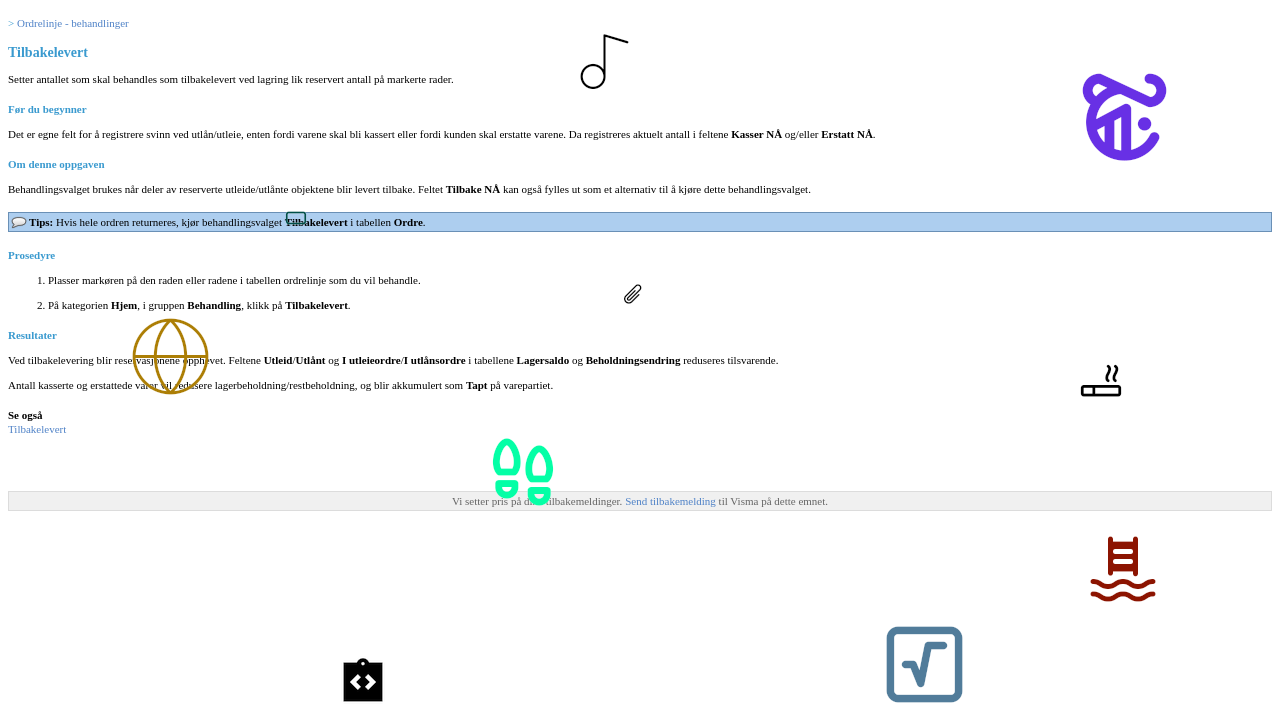 The width and height of the screenshot is (1280, 720). I want to click on access music or audio player, so click(604, 60).